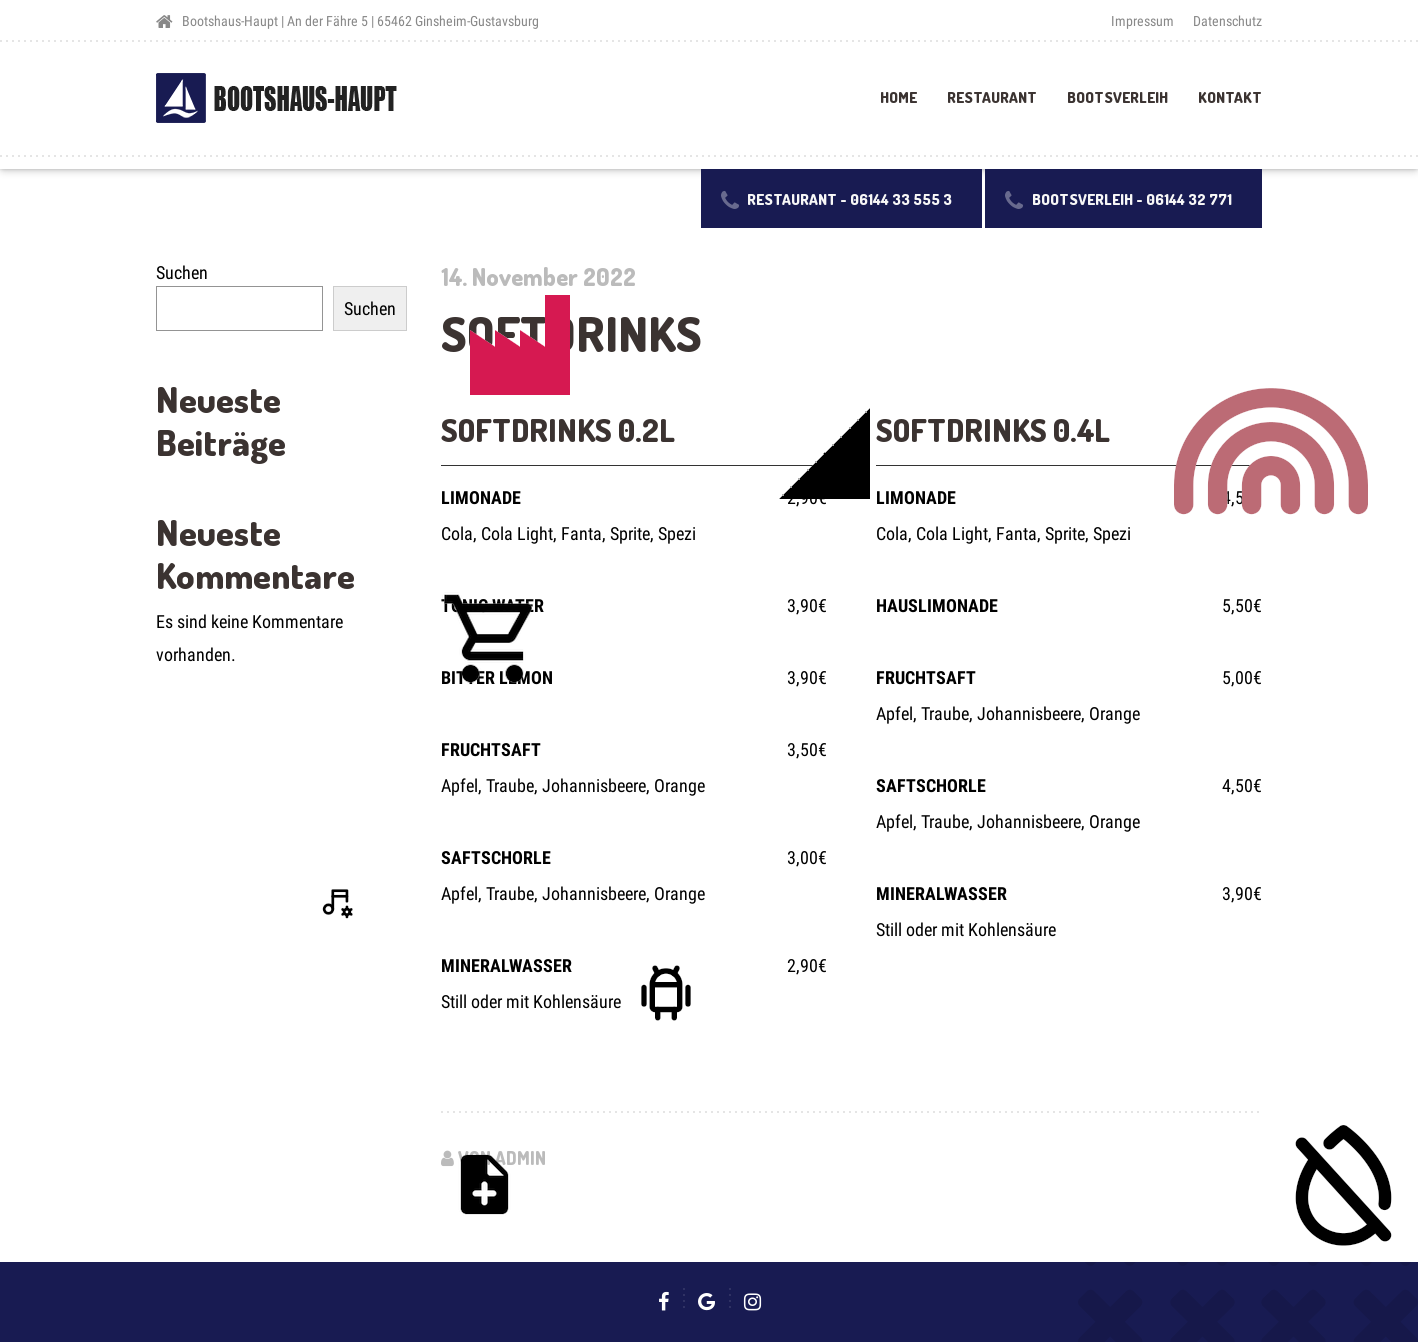  I want to click on android device or app indicator, so click(666, 993).